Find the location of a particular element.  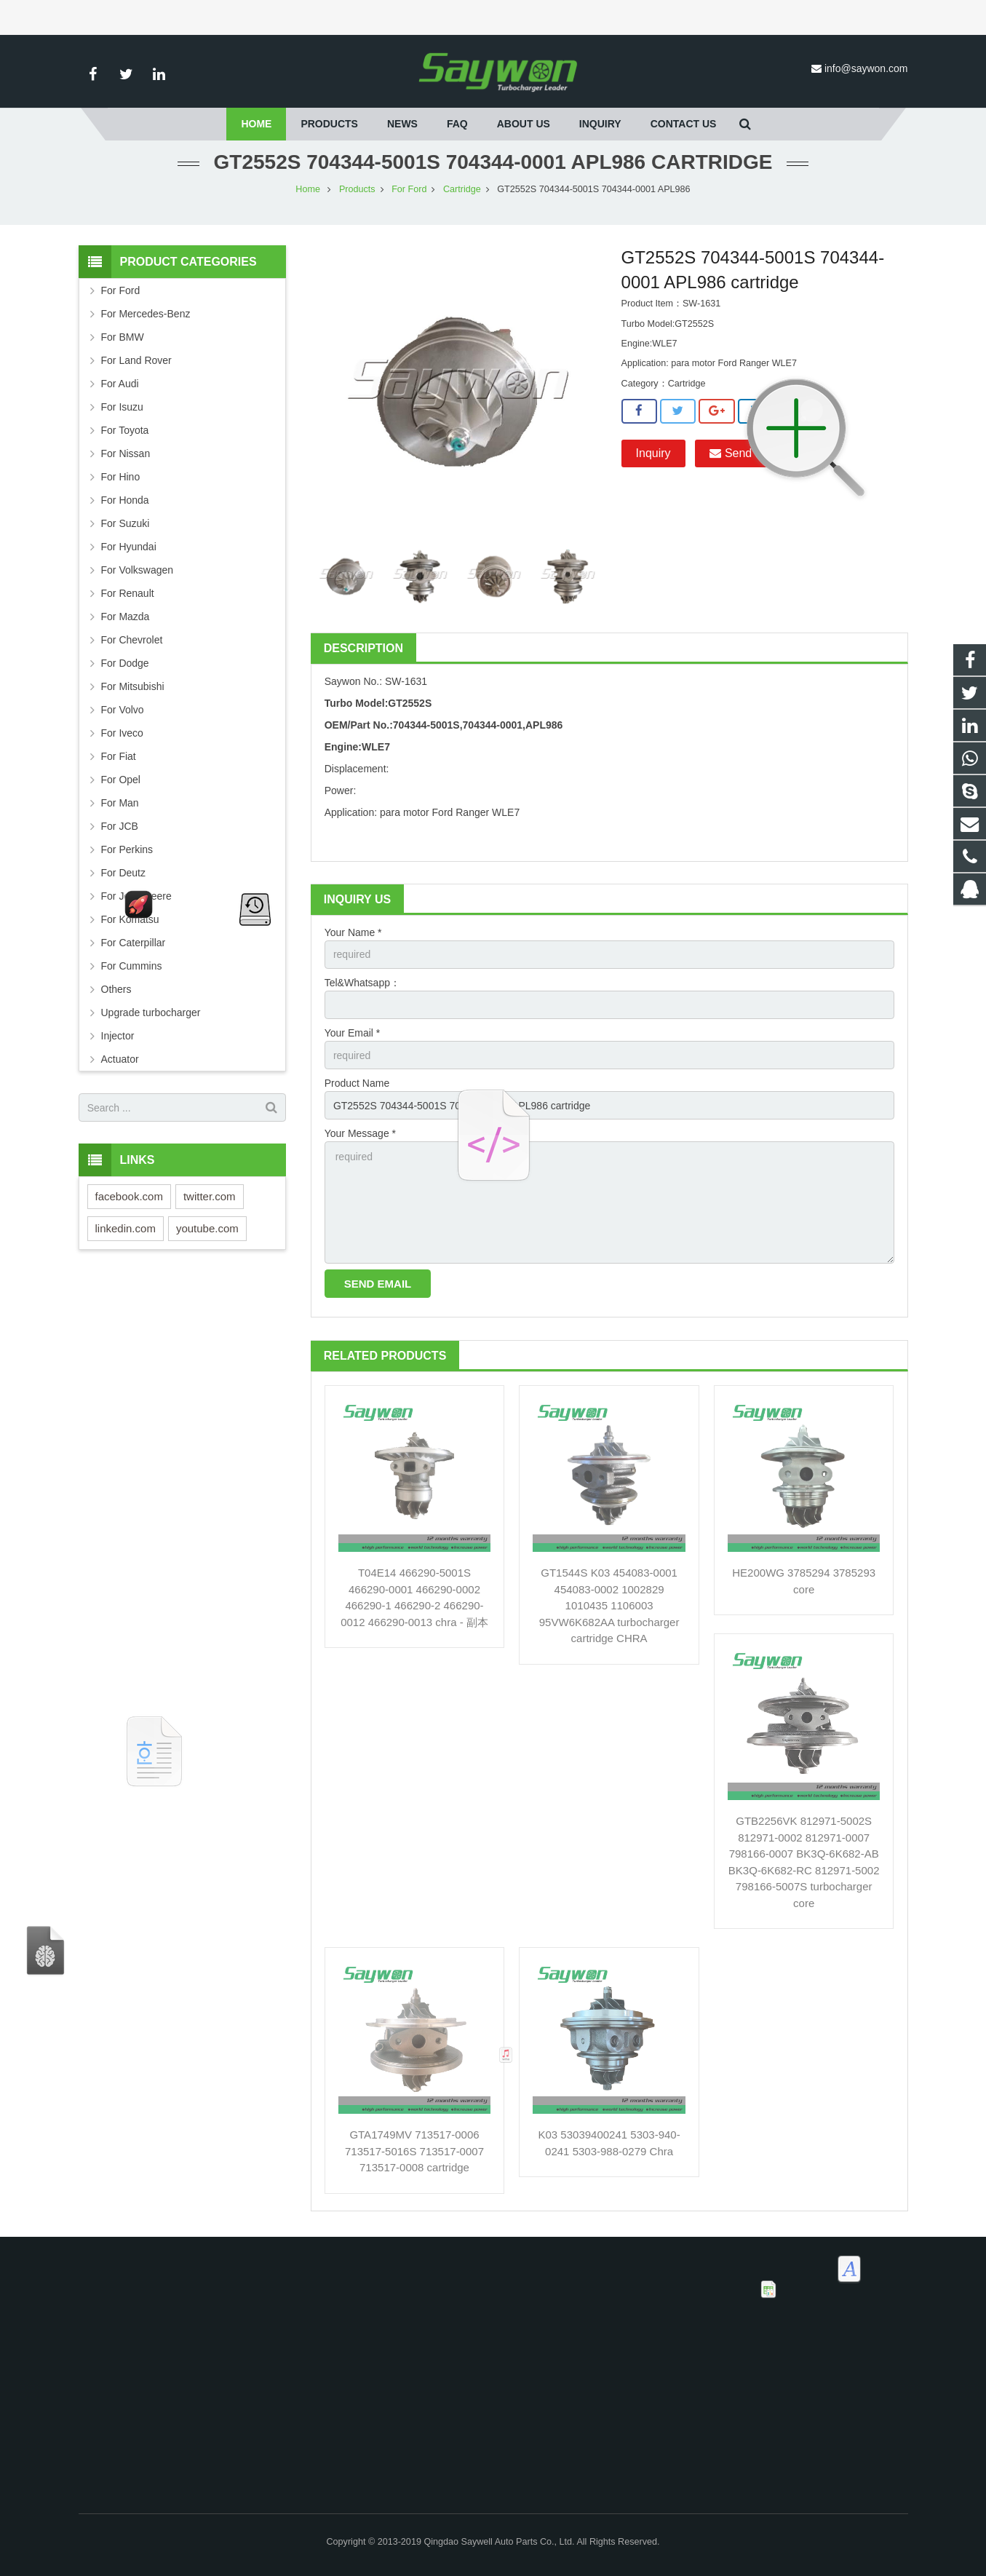

a windows media audio file is located at coordinates (506, 2055).